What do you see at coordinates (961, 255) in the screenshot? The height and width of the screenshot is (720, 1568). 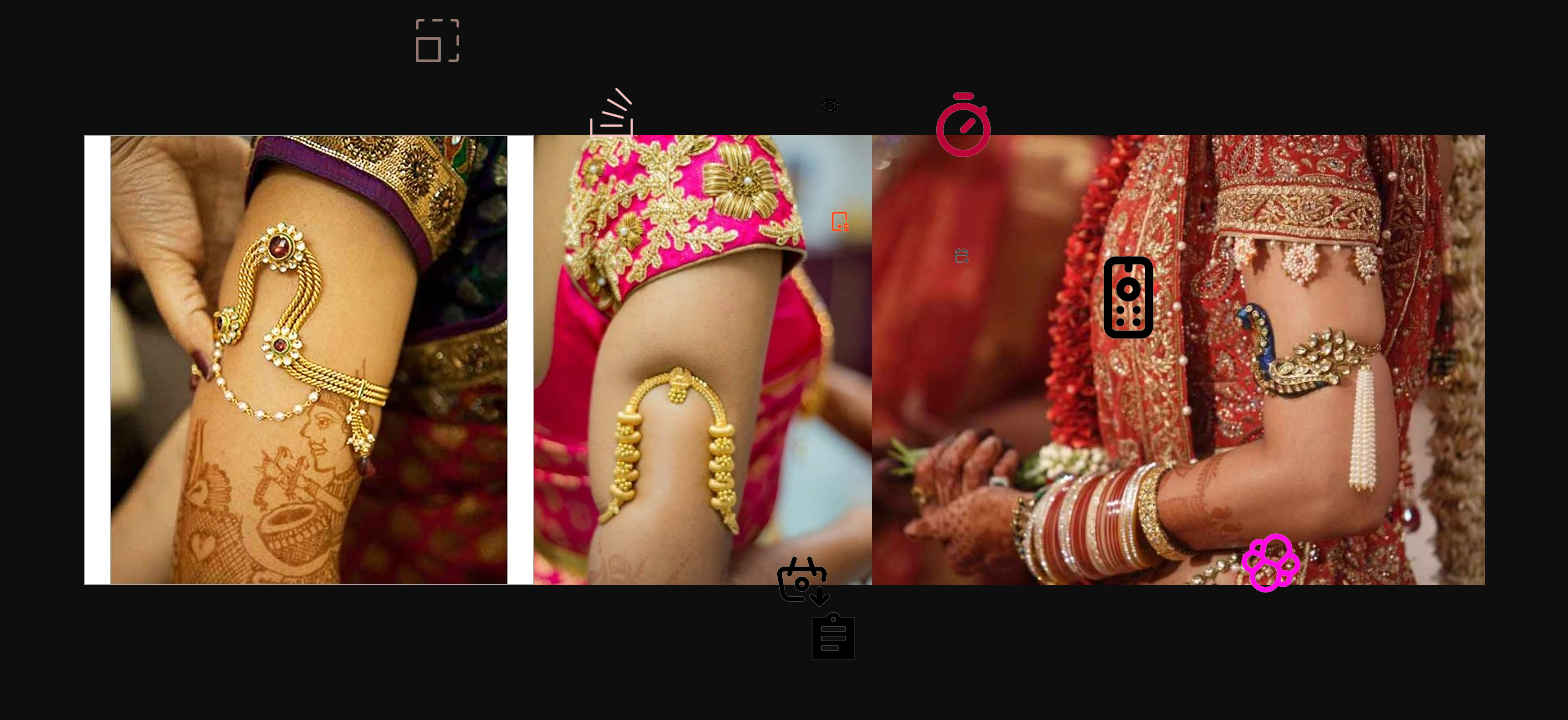 I see `quick-add an event to your calendar` at bounding box center [961, 255].